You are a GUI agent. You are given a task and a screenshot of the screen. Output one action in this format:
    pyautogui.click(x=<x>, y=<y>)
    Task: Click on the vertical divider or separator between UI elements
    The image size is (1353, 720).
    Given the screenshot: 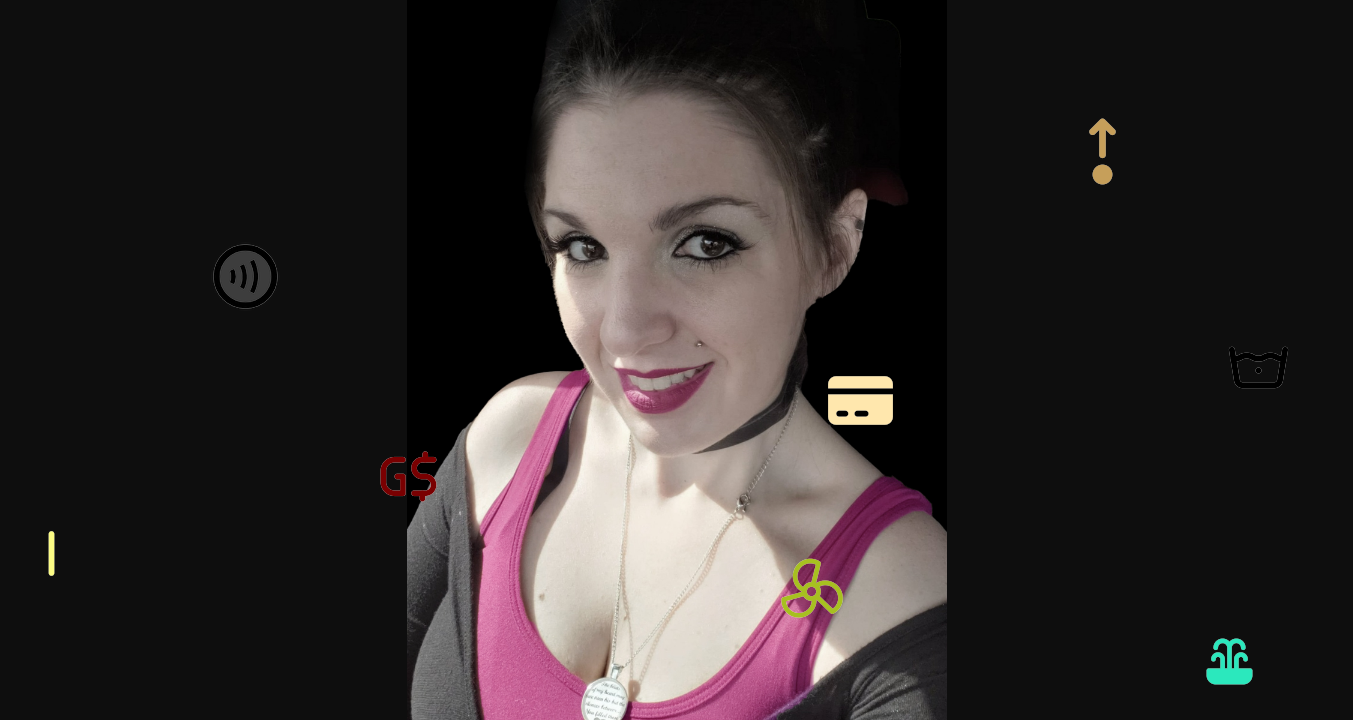 What is the action you would take?
    pyautogui.click(x=51, y=553)
    